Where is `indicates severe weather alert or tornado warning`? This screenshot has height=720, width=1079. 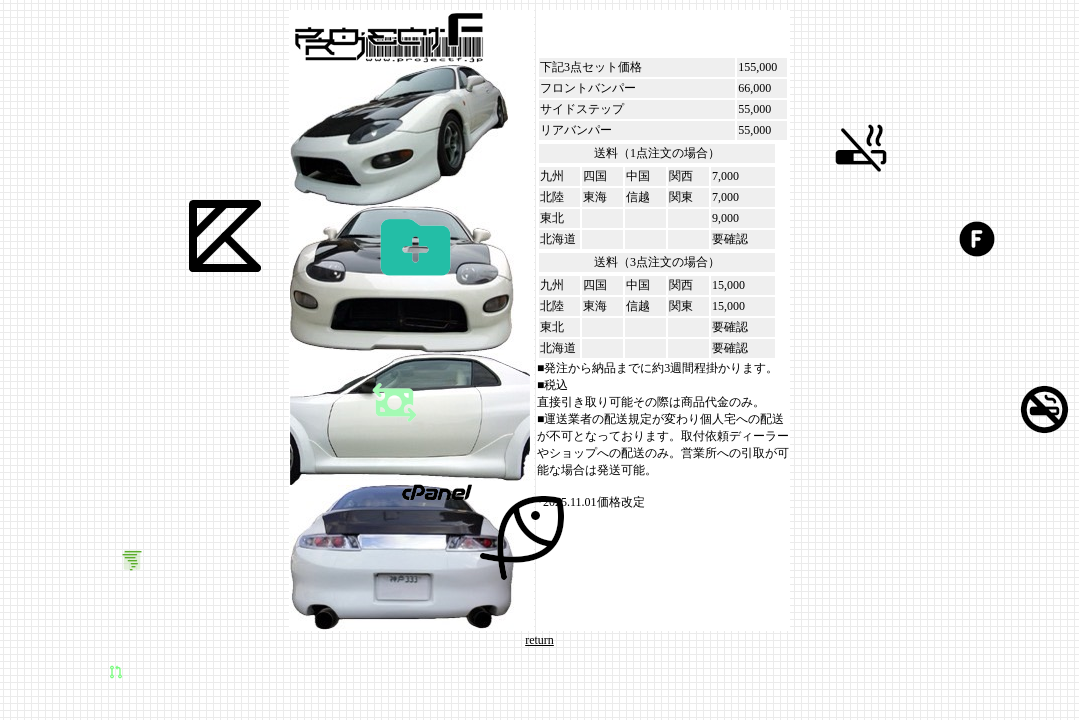 indicates severe weather alert or tornado warning is located at coordinates (132, 560).